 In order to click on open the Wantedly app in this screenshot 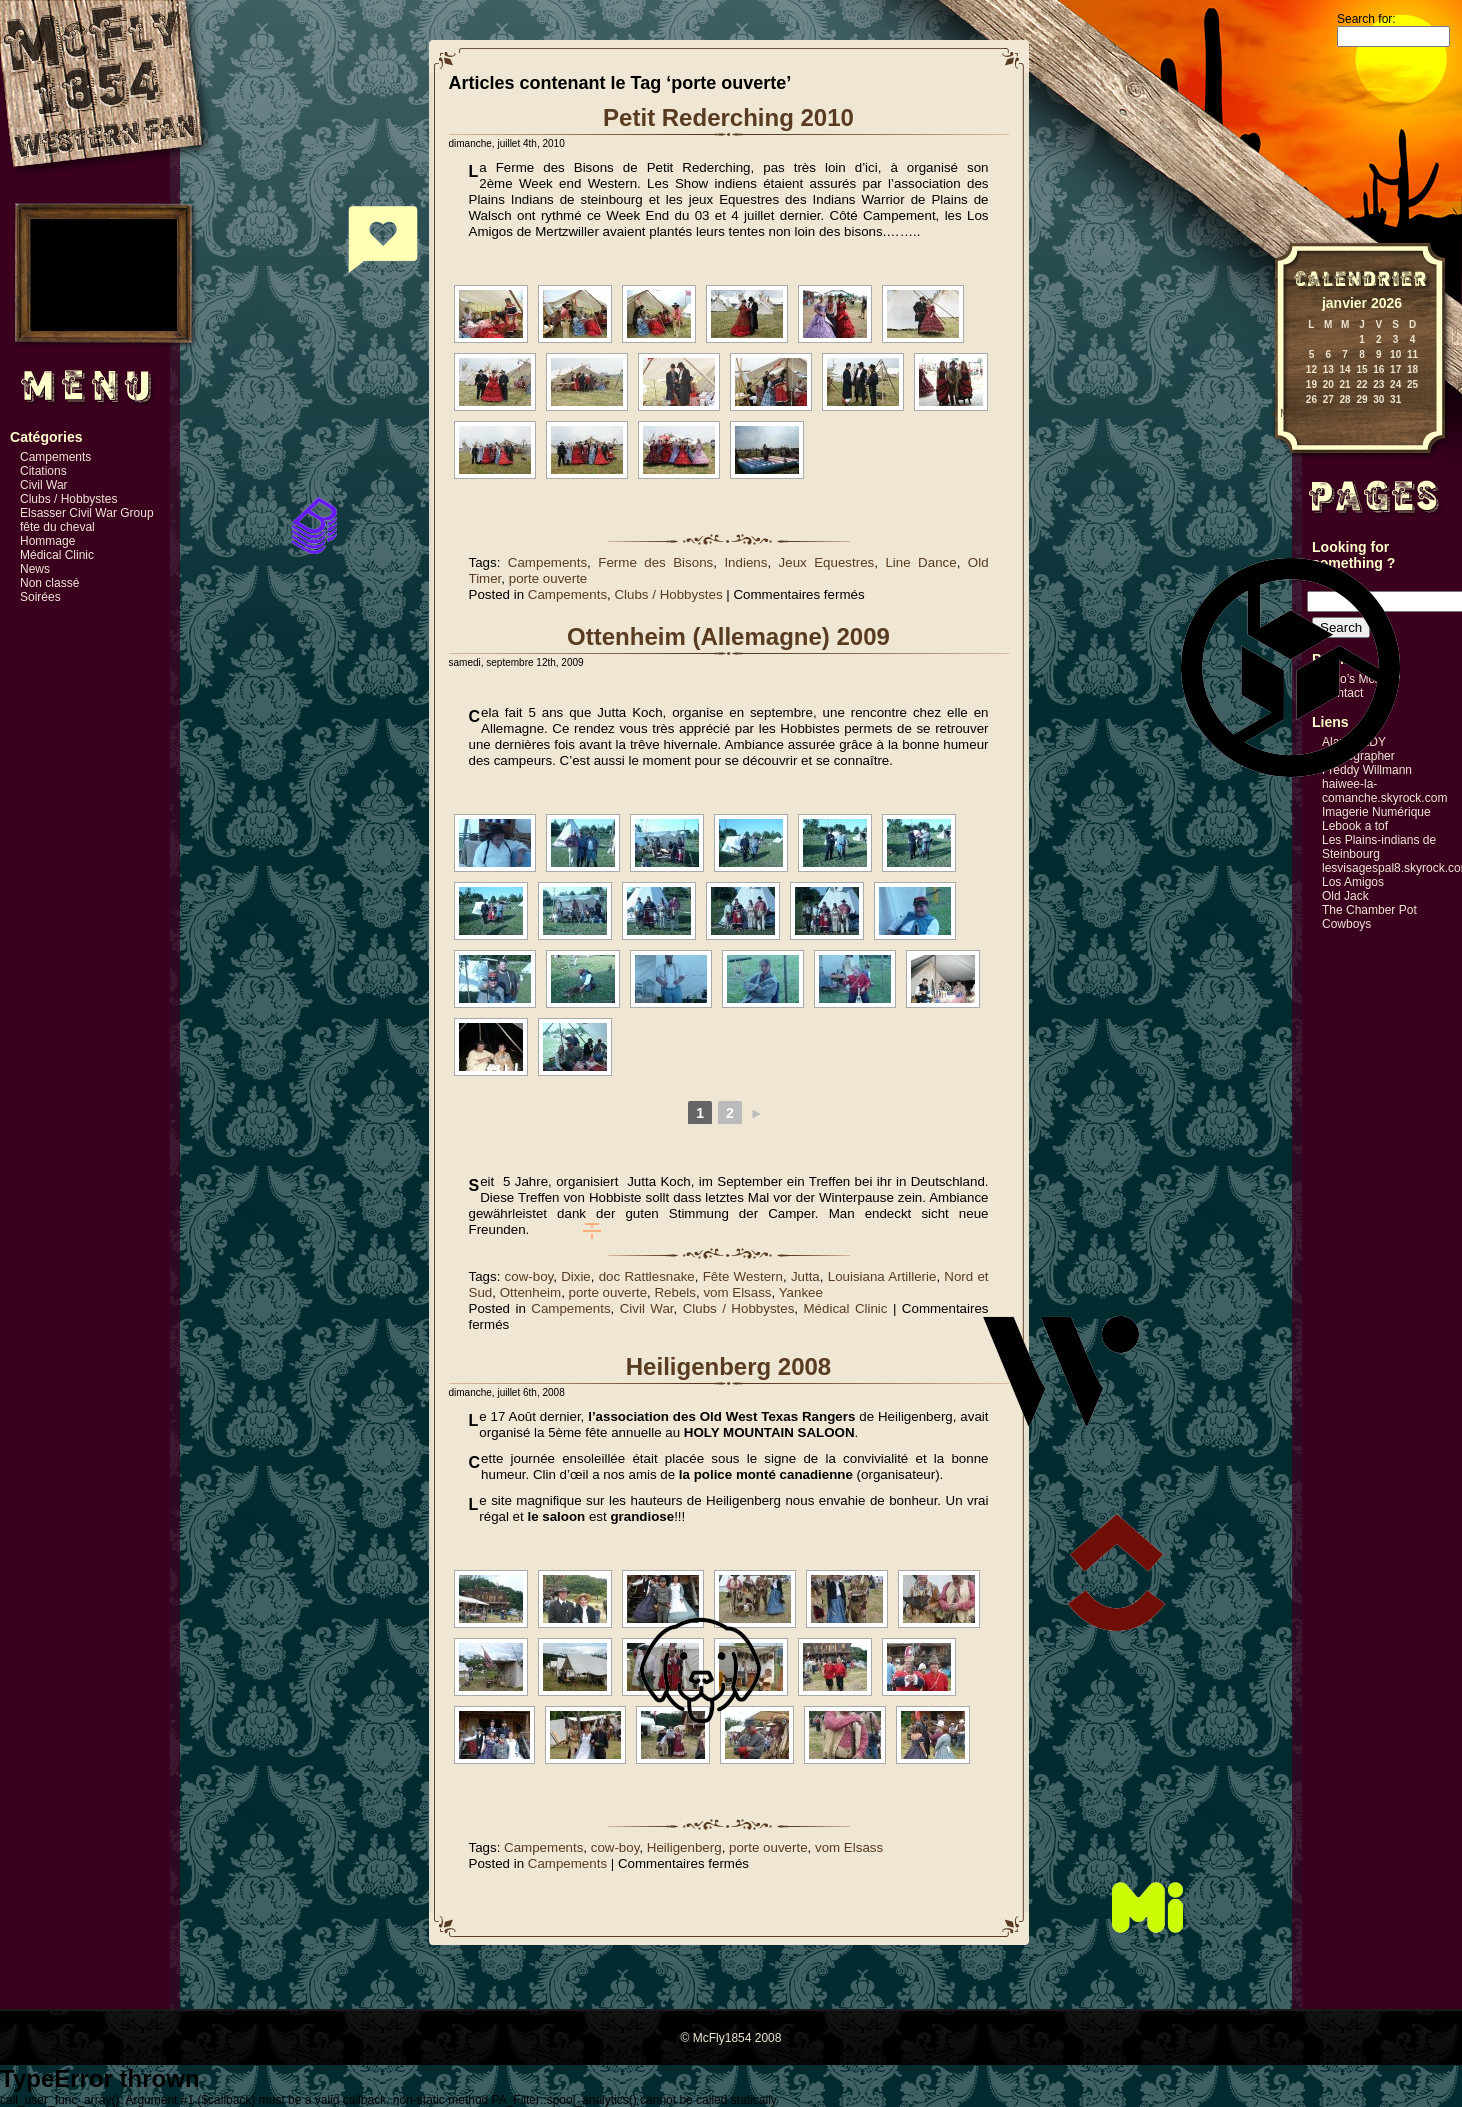, I will do `click(1061, 1371)`.